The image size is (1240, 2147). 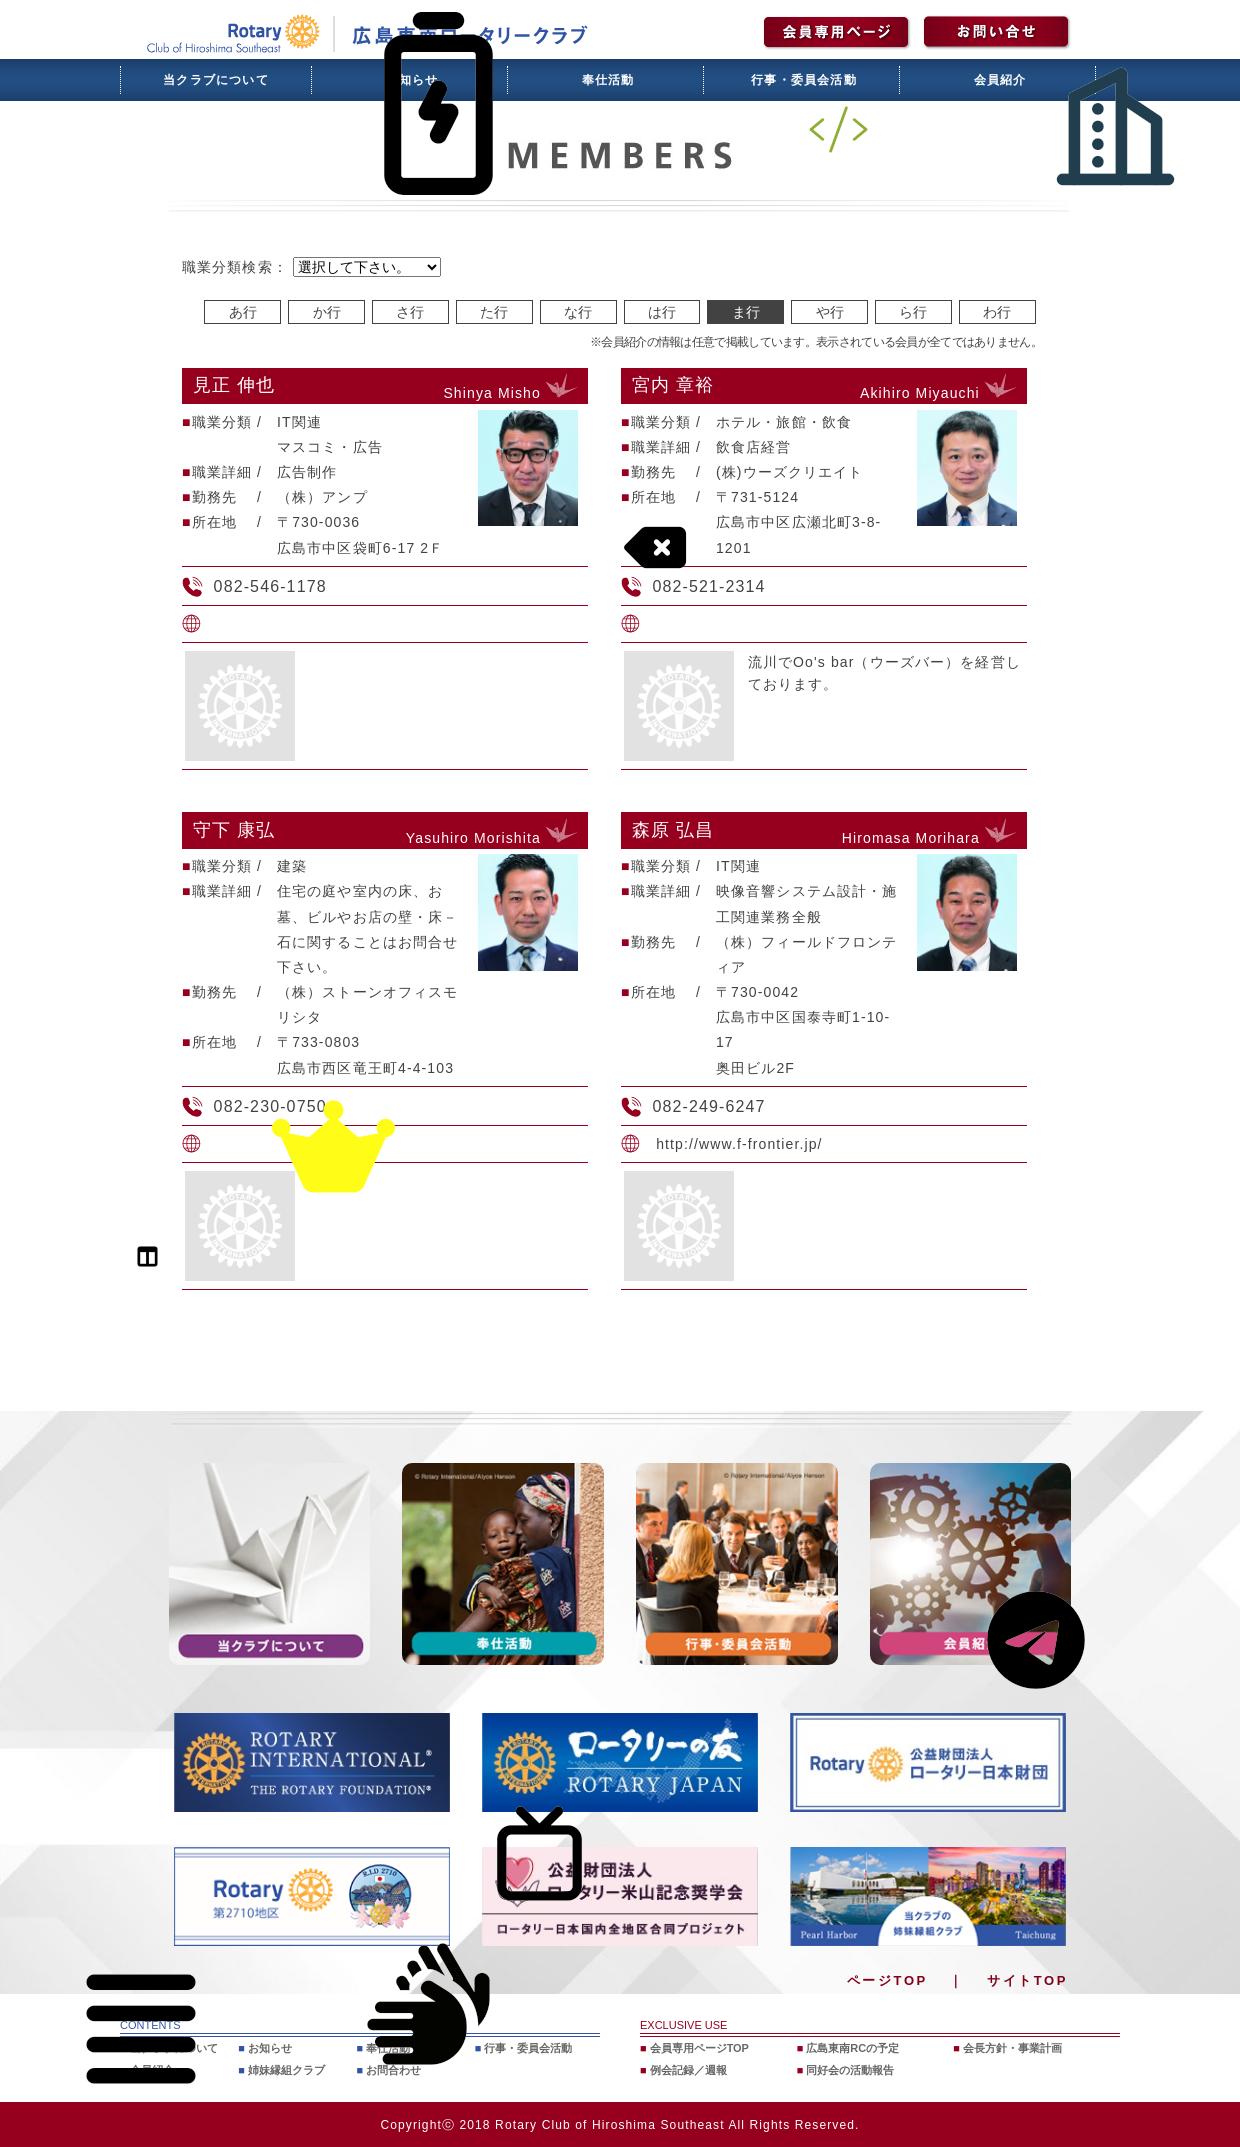 I want to click on view or edit source code, so click(x=838, y=129).